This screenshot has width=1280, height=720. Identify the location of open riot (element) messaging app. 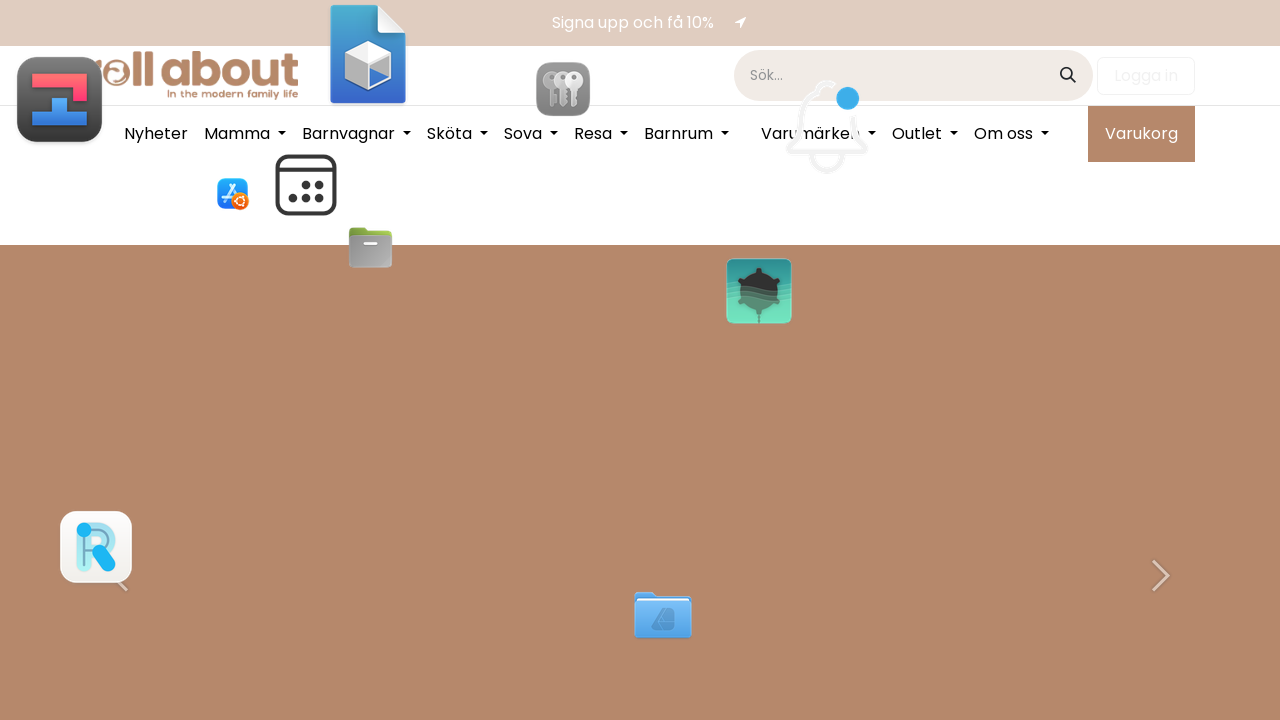
(96, 547).